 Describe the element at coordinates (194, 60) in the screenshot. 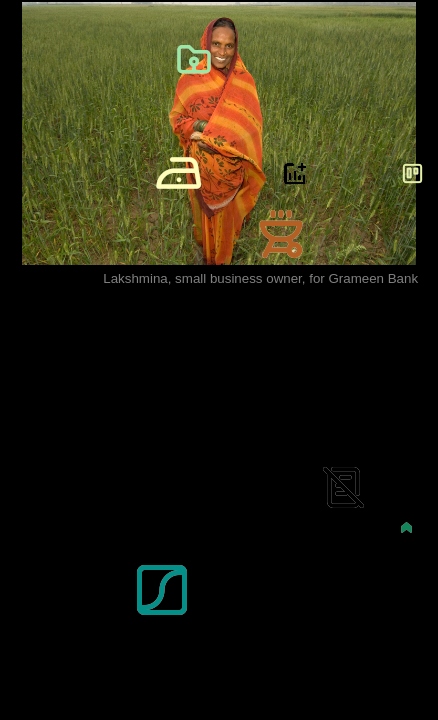

I see `access root directory` at that location.